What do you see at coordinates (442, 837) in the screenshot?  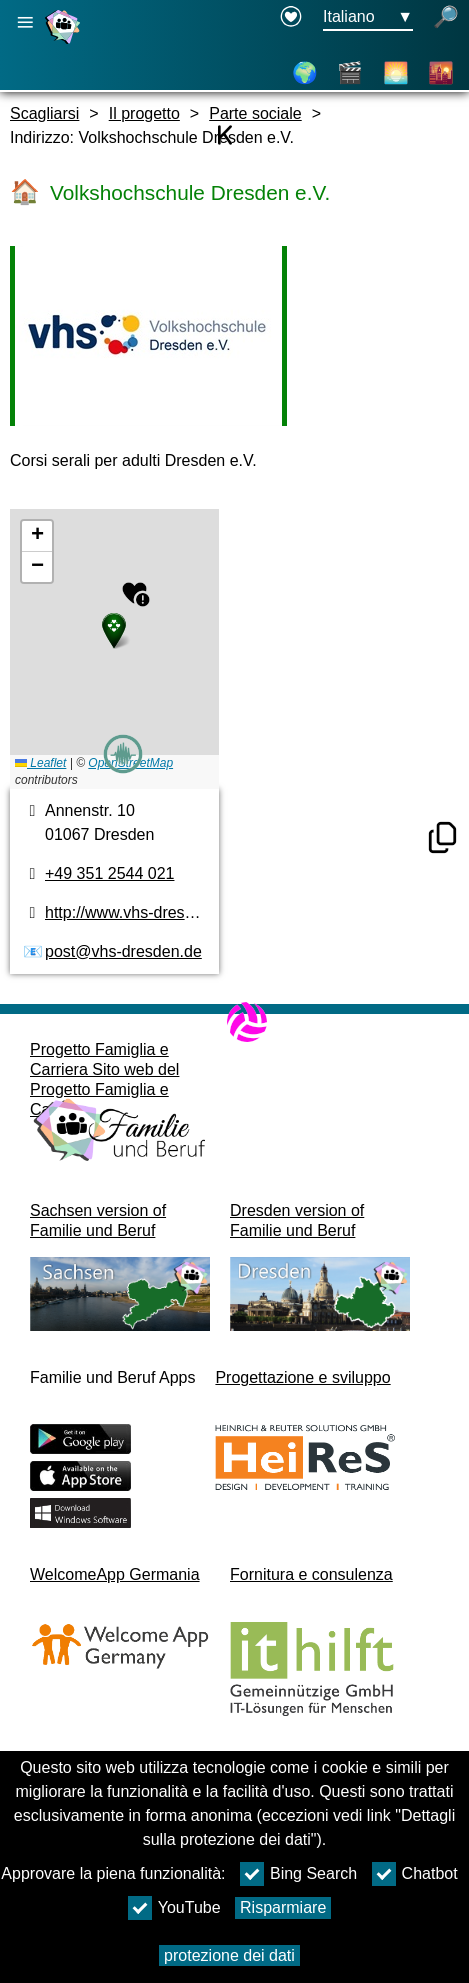 I see `copy to clipboard` at bounding box center [442, 837].